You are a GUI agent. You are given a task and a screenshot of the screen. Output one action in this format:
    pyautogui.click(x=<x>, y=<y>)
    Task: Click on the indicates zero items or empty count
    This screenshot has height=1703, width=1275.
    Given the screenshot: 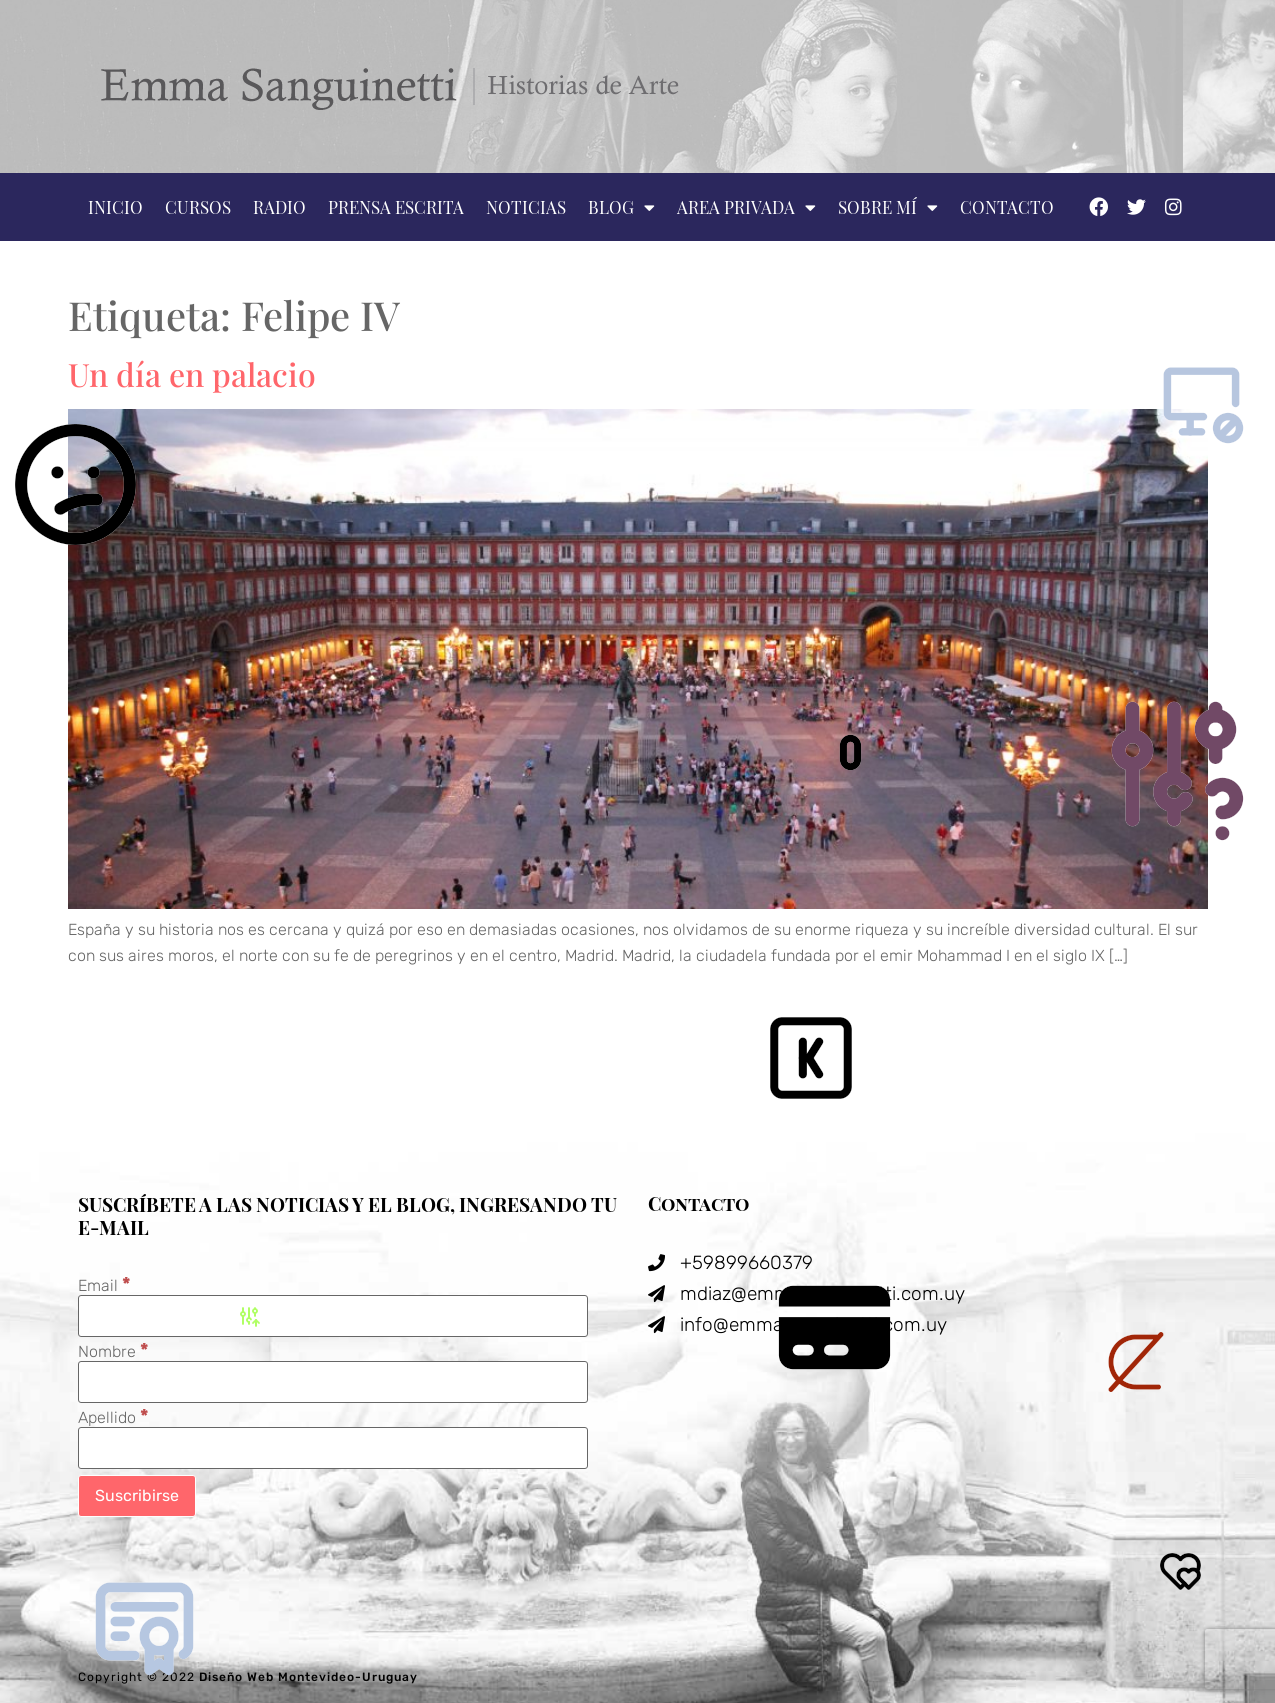 What is the action you would take?
    pyautogui.click(x=850, y=752)
    